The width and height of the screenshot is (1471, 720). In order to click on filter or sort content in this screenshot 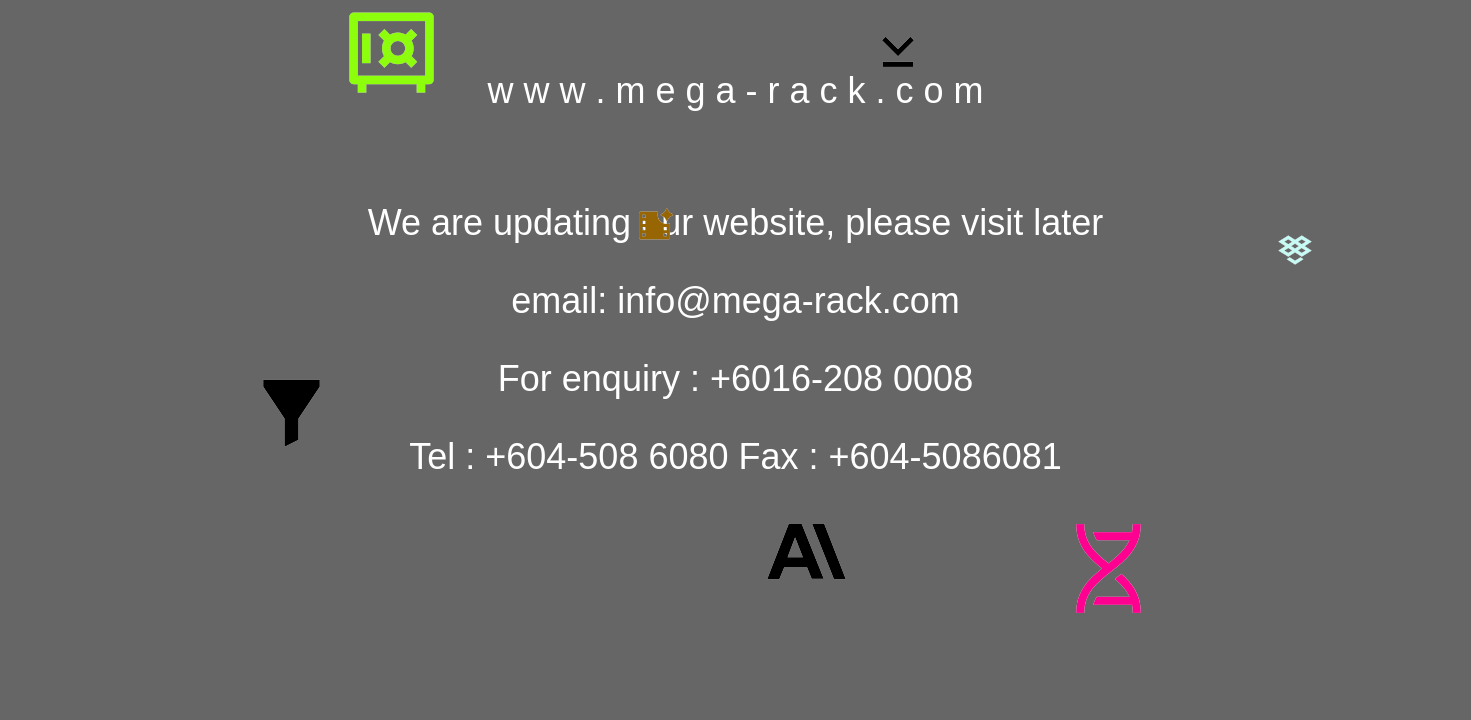, I will do `click(291, 411)`.